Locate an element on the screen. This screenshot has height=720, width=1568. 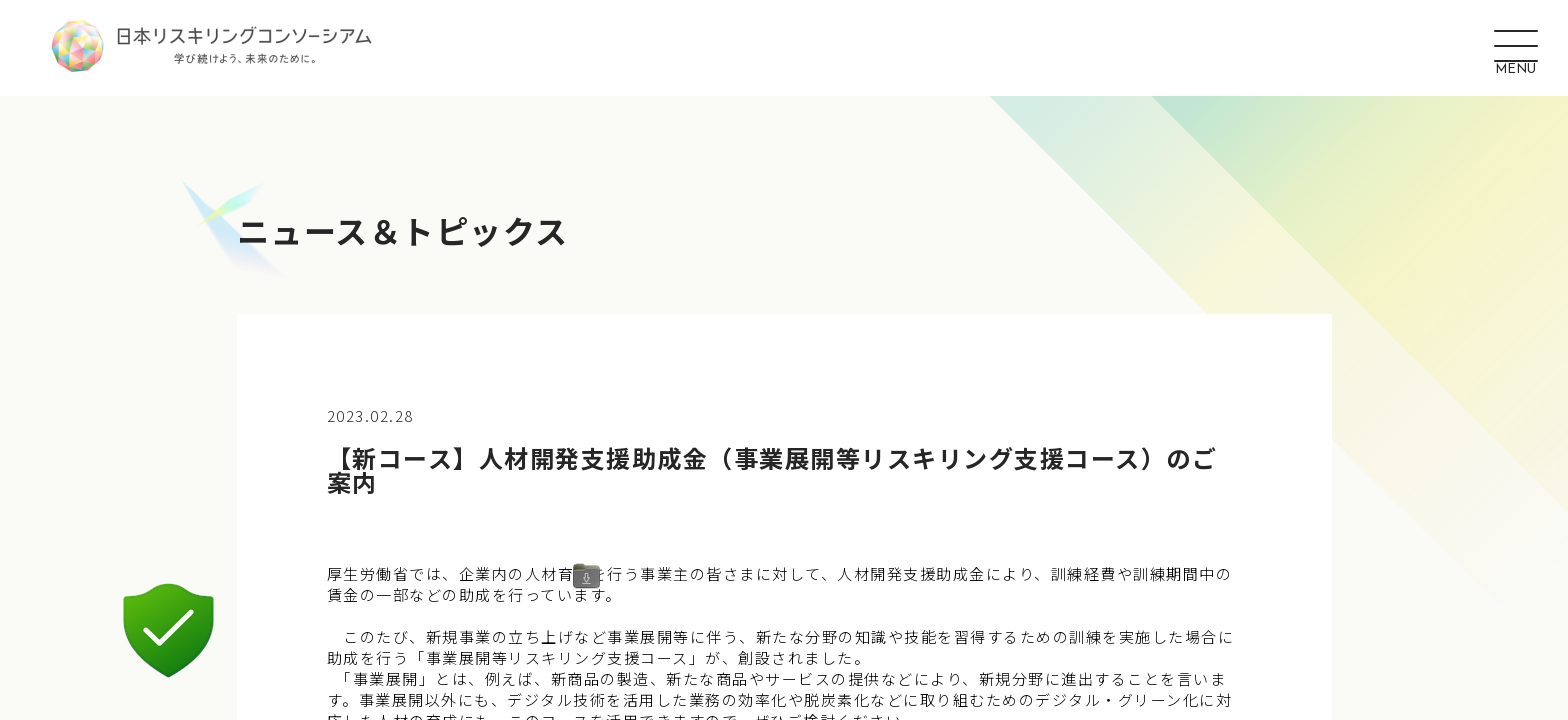
indicates system security check passed is located at coordinates (168, 630).